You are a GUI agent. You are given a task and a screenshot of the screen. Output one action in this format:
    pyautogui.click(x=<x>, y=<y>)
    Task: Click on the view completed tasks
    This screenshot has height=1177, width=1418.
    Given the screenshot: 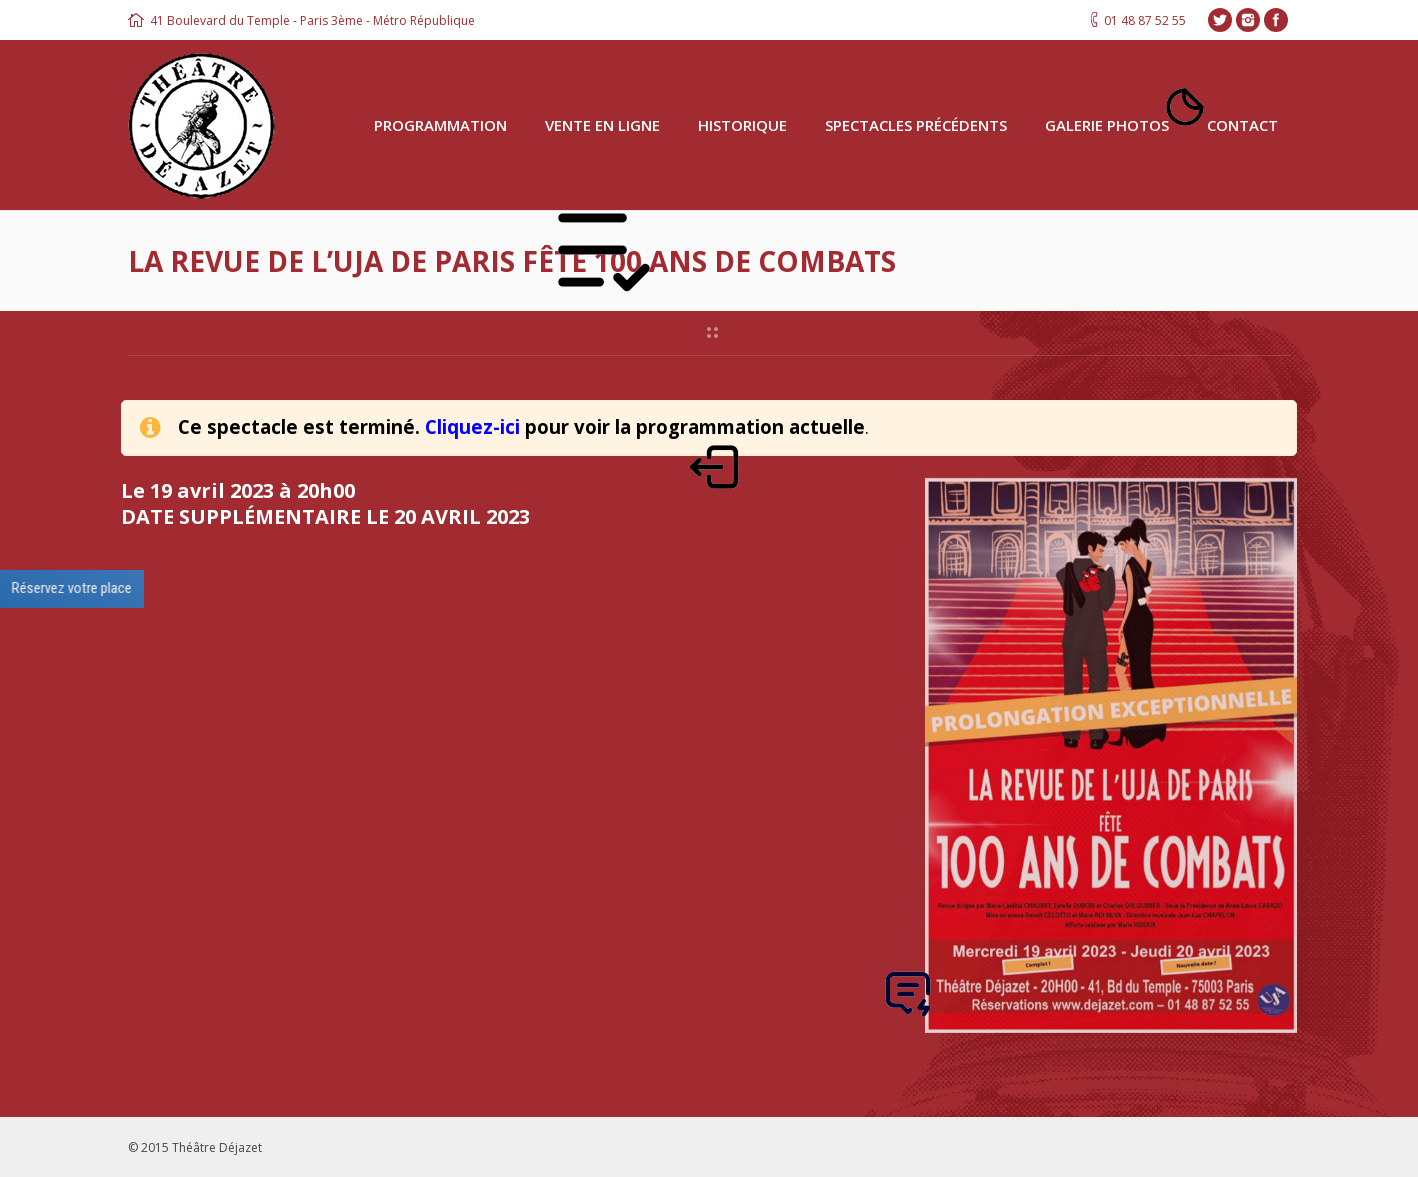 What is the action you would take?
    pyautogui.click(x=604, y=250)
    